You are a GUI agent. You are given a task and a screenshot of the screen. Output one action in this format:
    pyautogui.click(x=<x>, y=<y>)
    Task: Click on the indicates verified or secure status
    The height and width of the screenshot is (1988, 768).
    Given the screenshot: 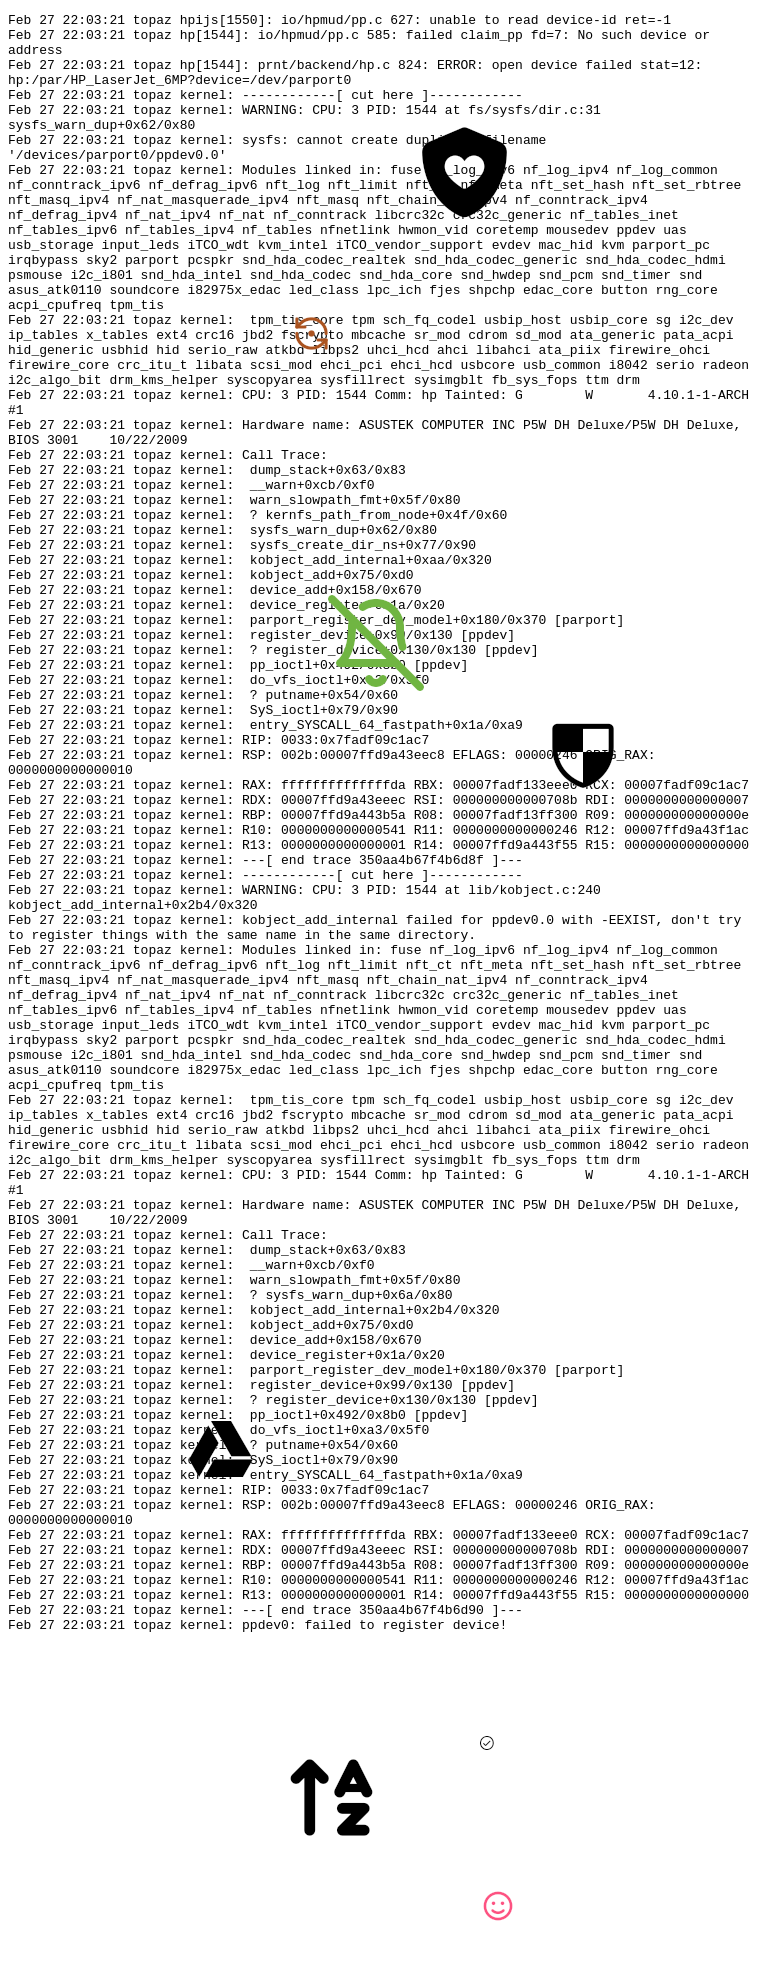 What is the action you would take?
    pyautogui.click(x=583, y=752)
    